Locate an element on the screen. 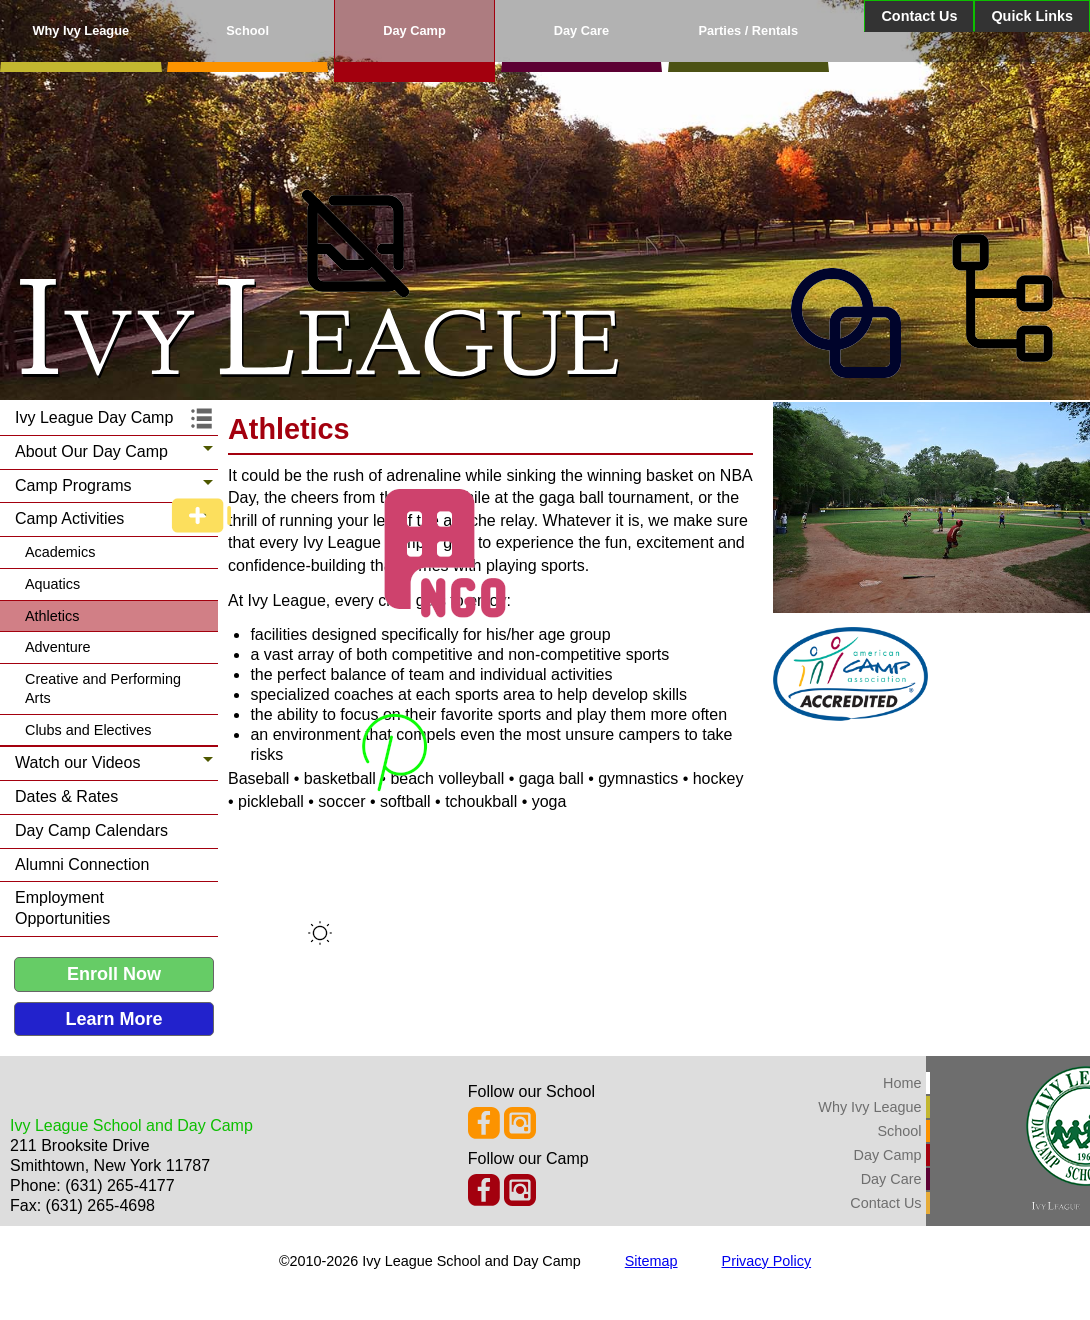  navigate to non-governmental organization directory is located at coordinates (437, 549).